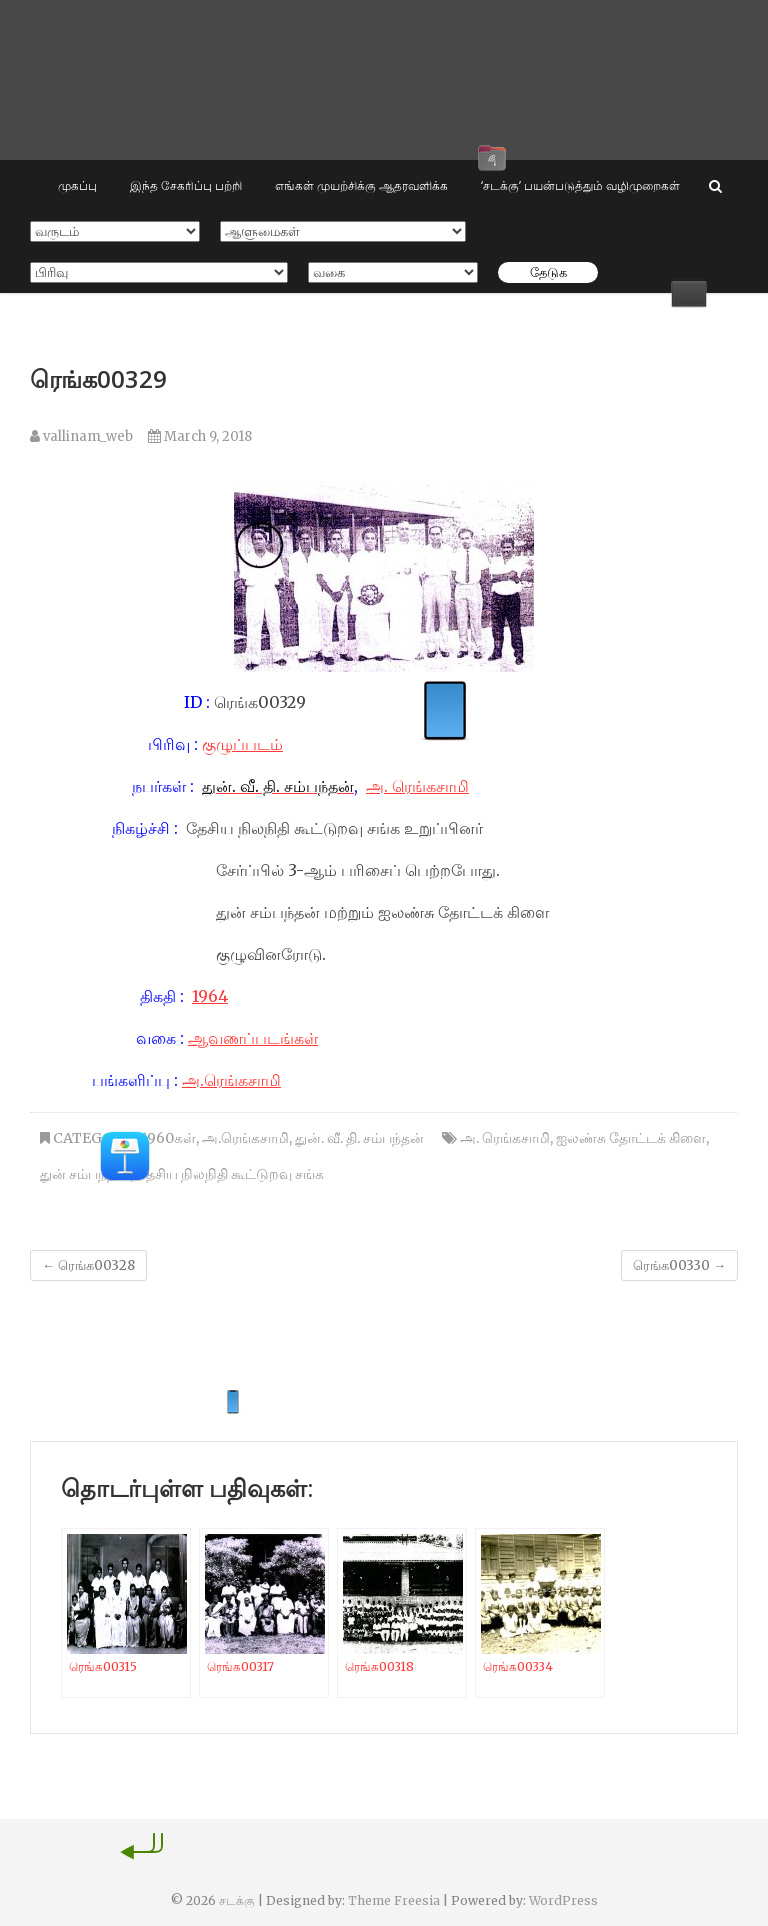 This screenshot has width=768, height=1926. What do you see at coordinates (233, 1402) in the screenshot?
I see `connect to or manage your iPhone` at bounding box center [233, 1402].